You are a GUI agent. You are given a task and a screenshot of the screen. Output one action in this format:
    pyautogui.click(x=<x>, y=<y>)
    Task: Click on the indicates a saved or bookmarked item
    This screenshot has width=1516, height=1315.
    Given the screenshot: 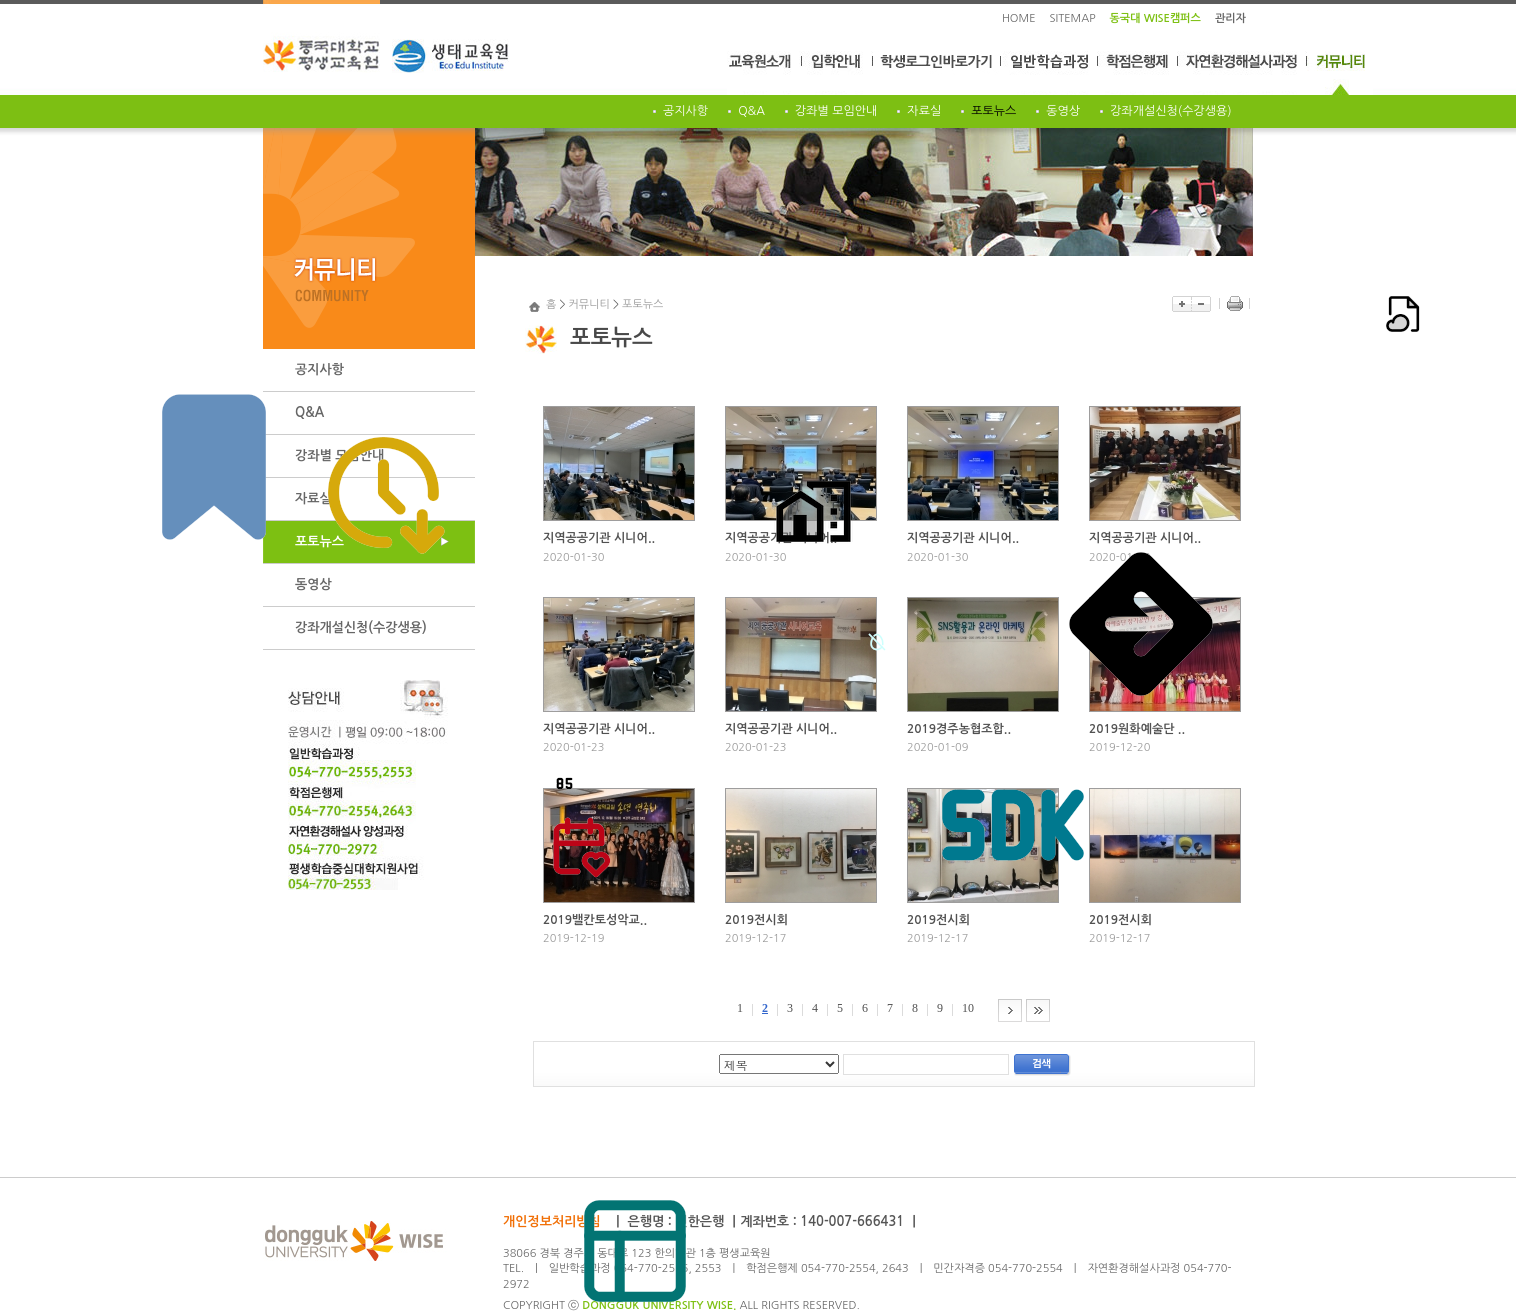 What is the action you would take?
    pyautogui.click(x=214, y=467)
    